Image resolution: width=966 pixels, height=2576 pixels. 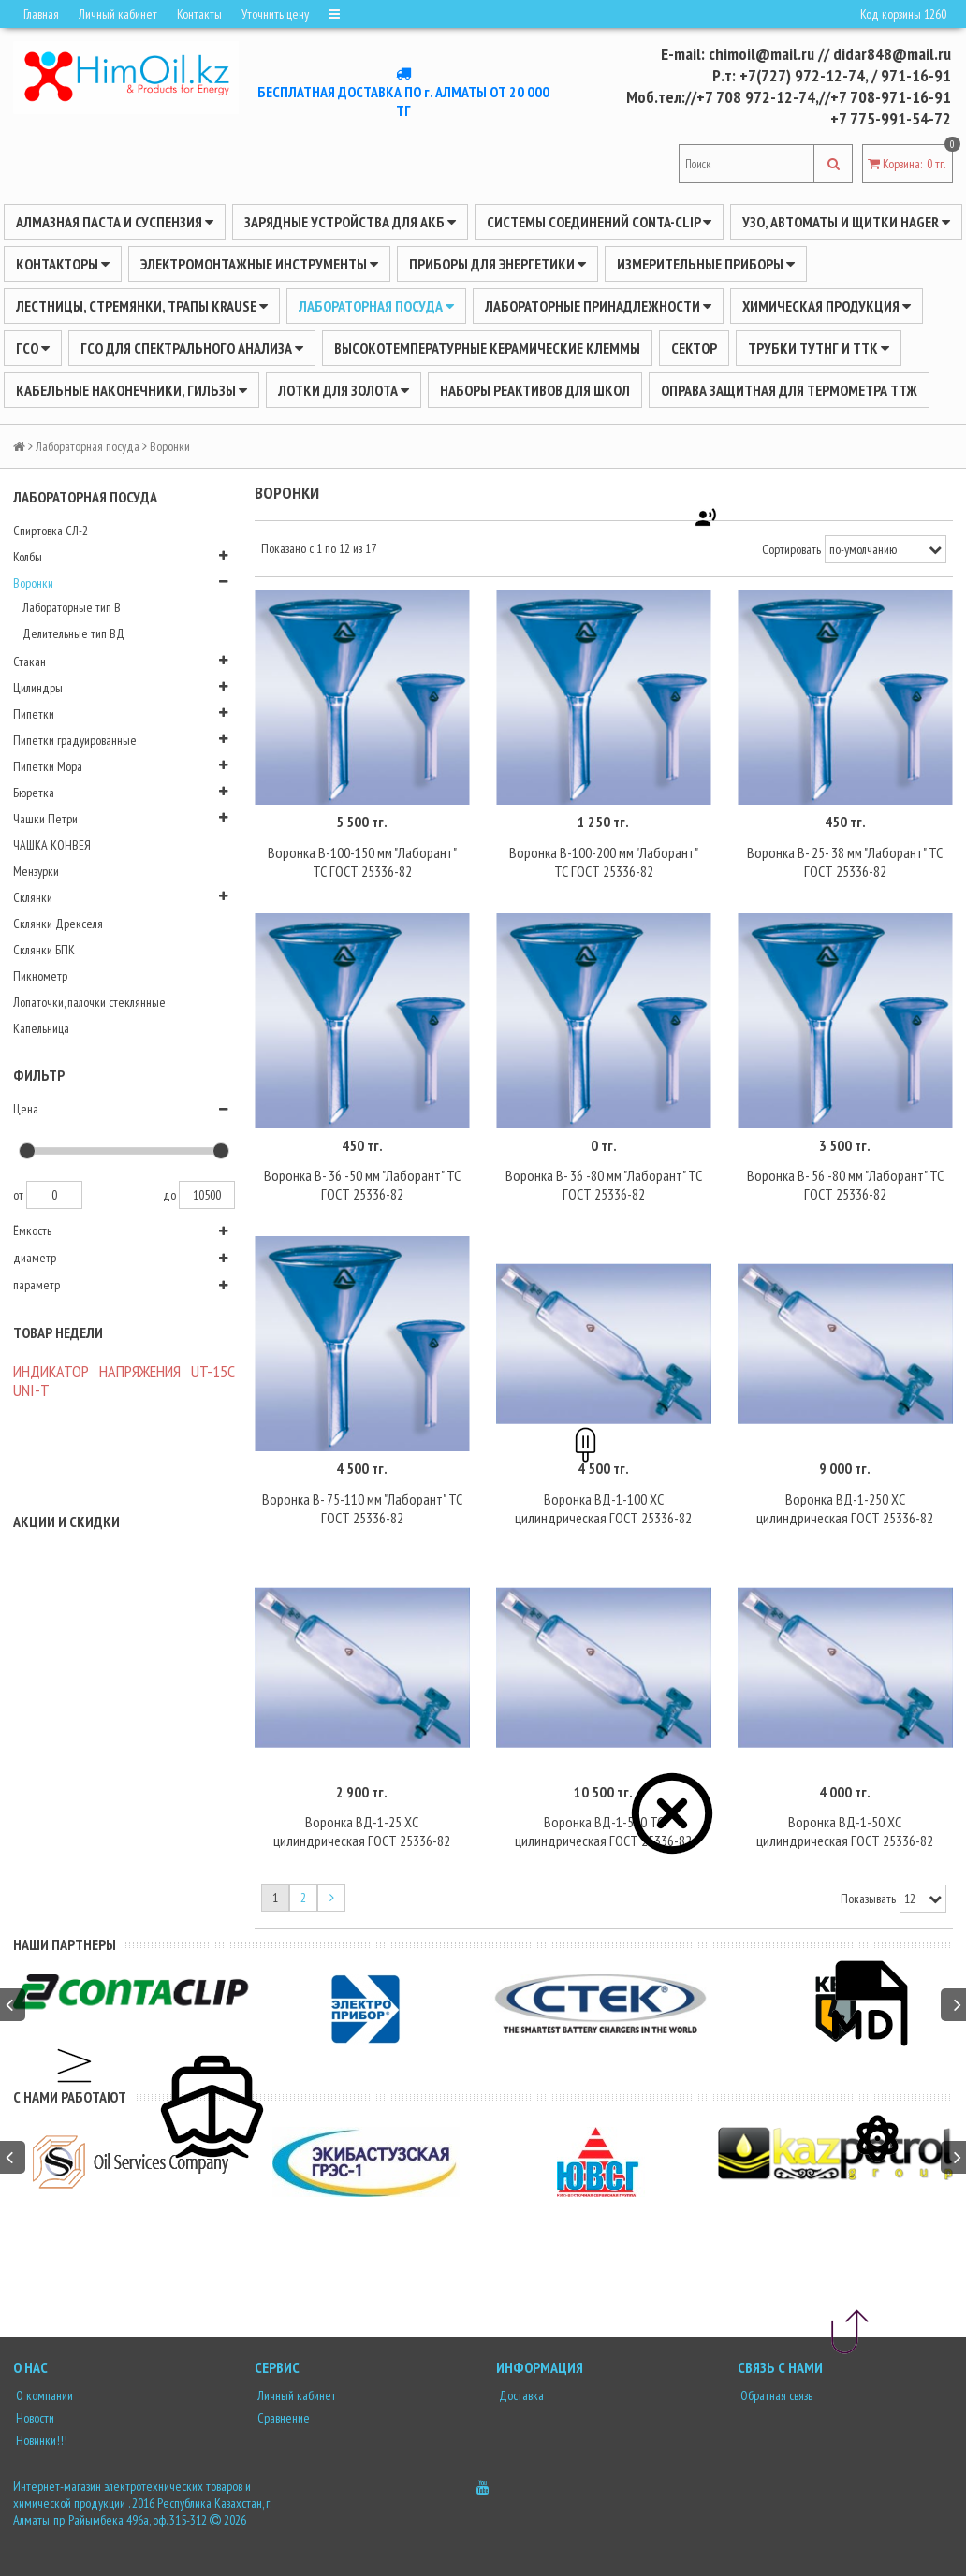 I want to click on open a markdown file, so click(x=871, y=2003).